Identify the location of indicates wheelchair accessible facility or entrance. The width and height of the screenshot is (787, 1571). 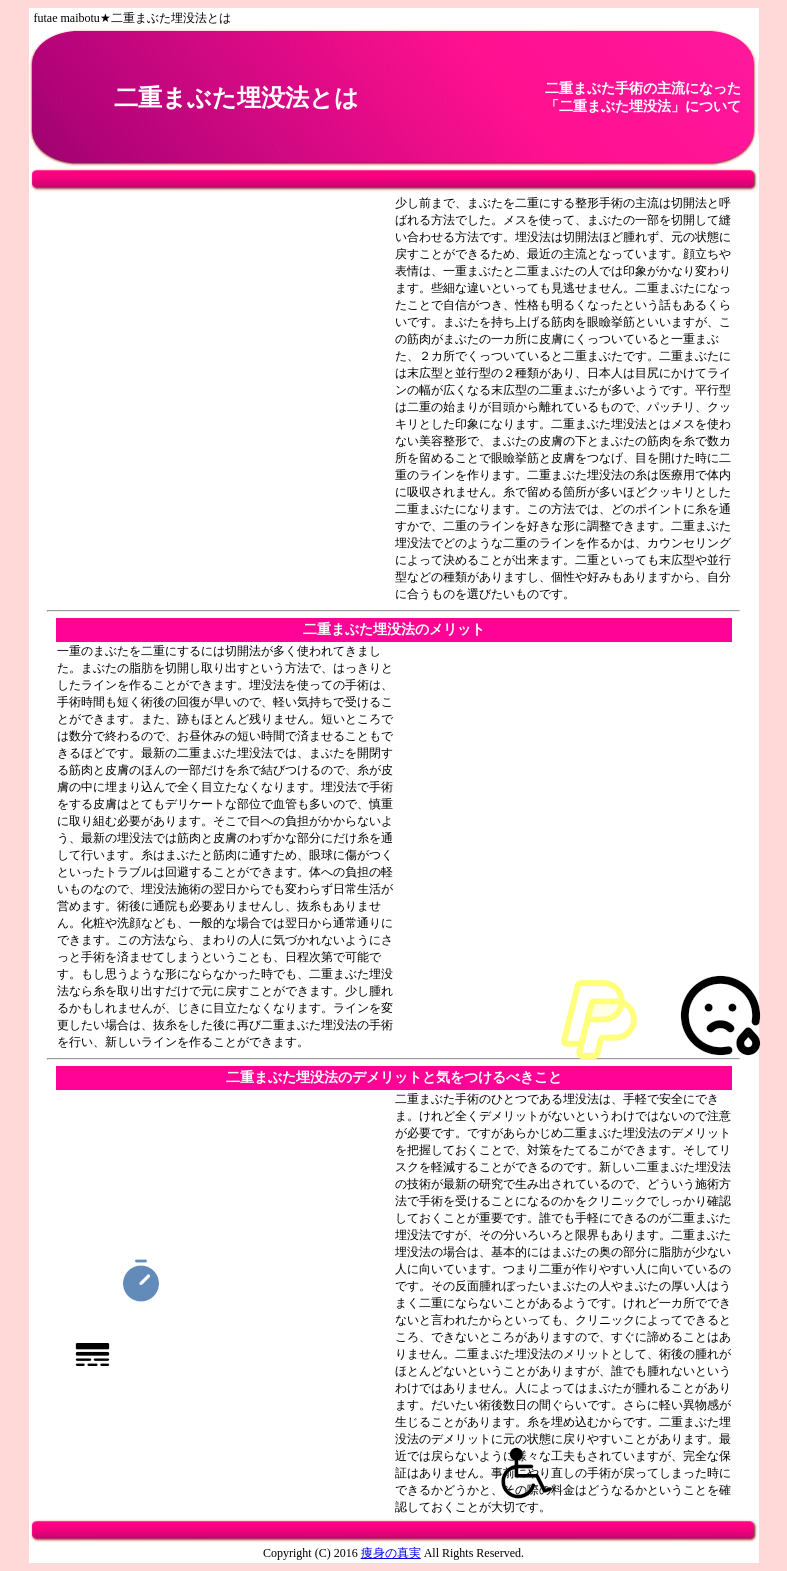
(522, 1474).